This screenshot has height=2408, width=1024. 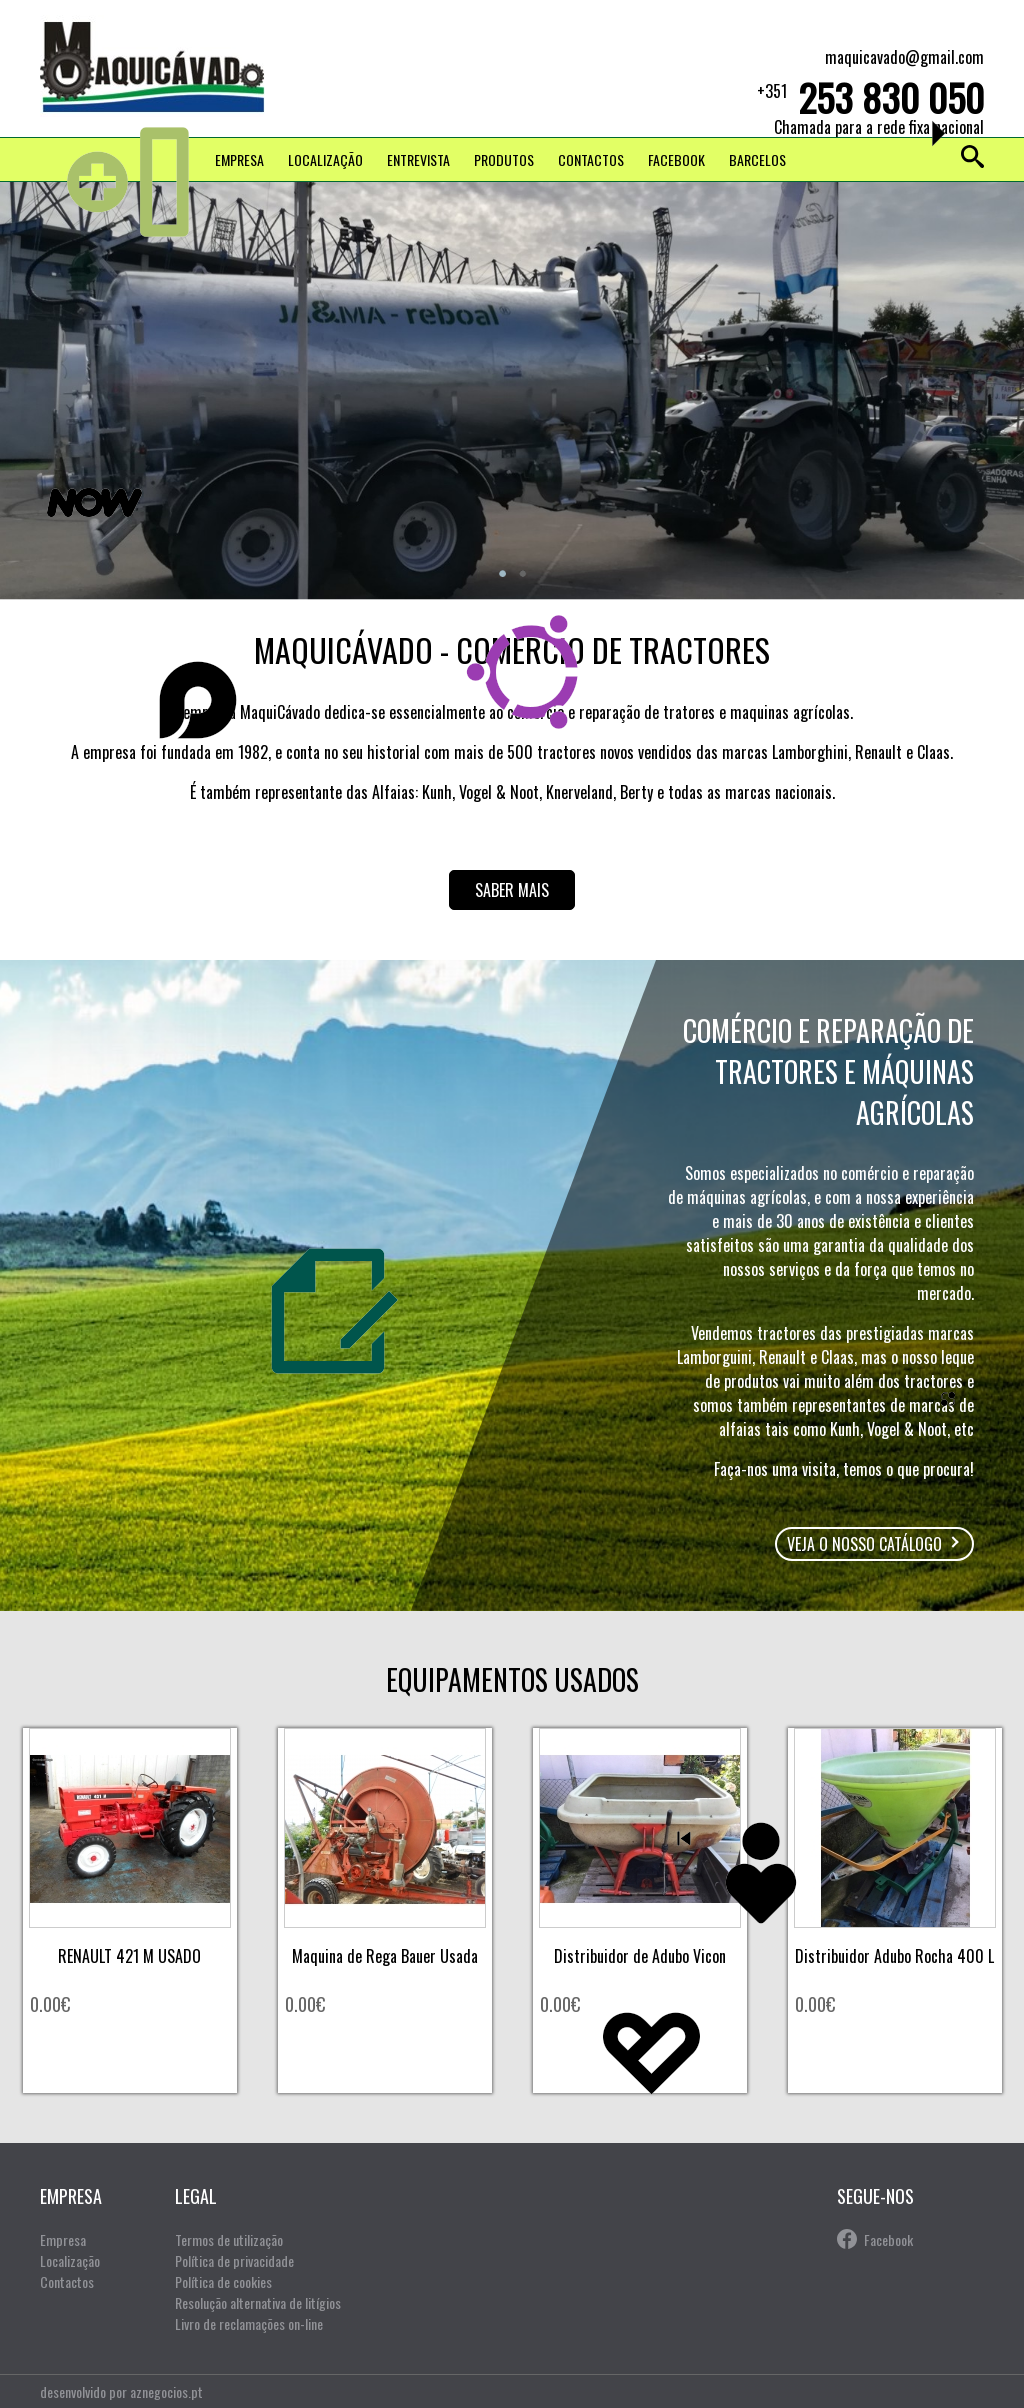 I want to click on empathize with or show compassion for a user, so click(x=761, y=1874).